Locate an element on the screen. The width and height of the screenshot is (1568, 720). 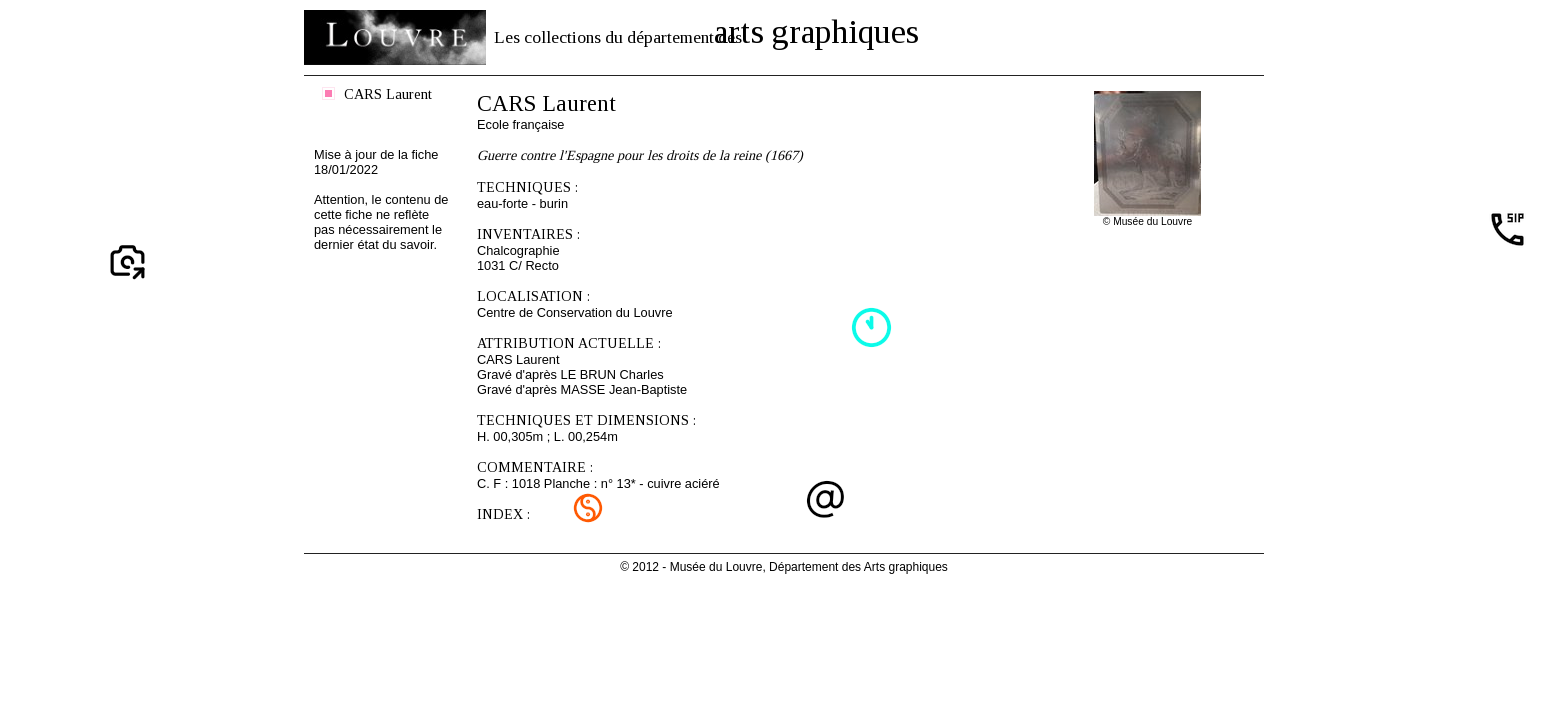
toggle balance or harmony mode is located at coordinates (588, 508).